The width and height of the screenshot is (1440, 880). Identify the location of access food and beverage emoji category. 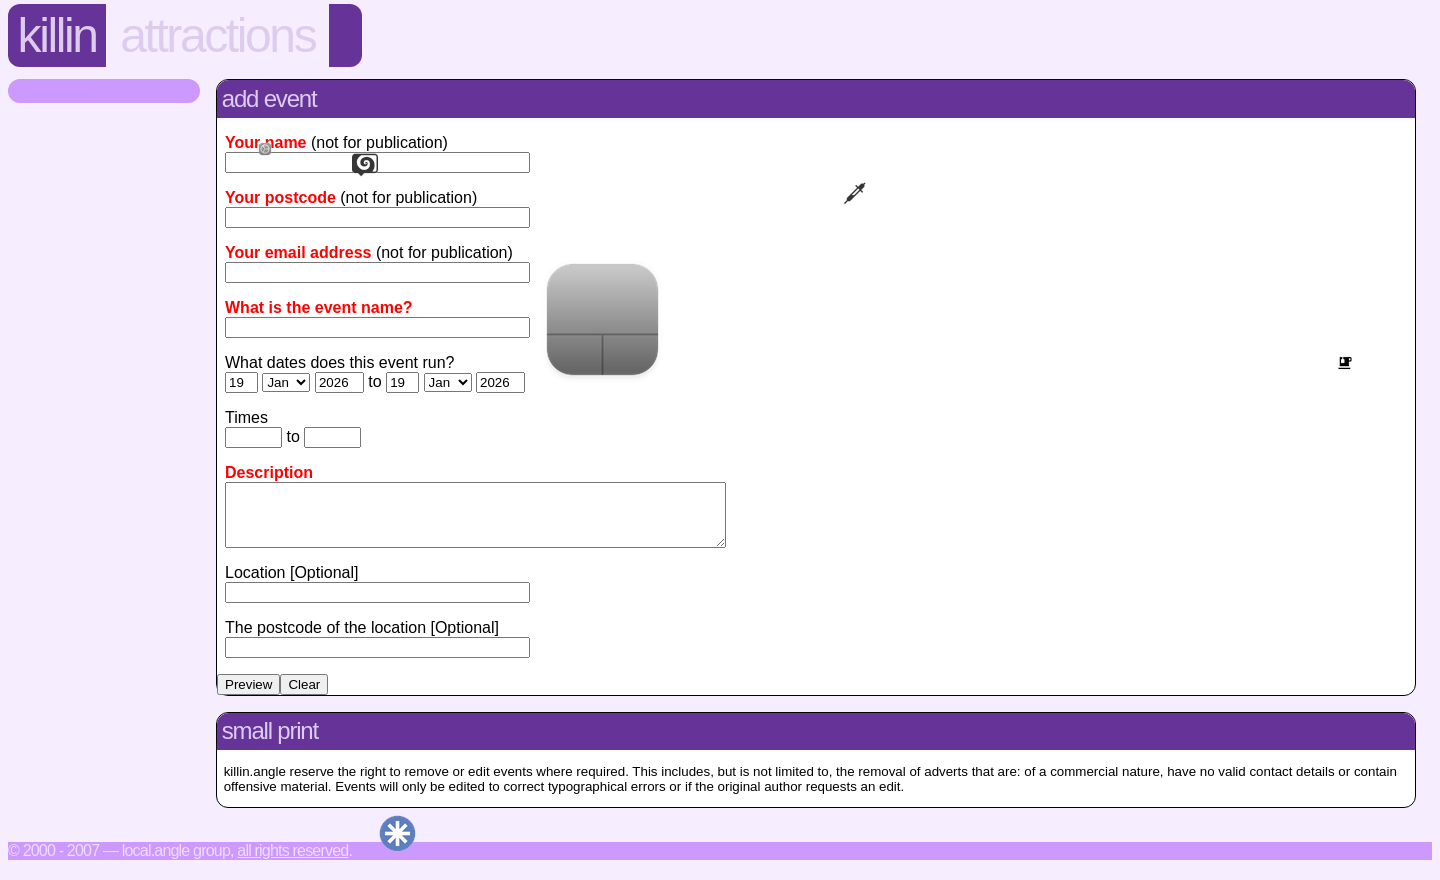
(1345, 363).